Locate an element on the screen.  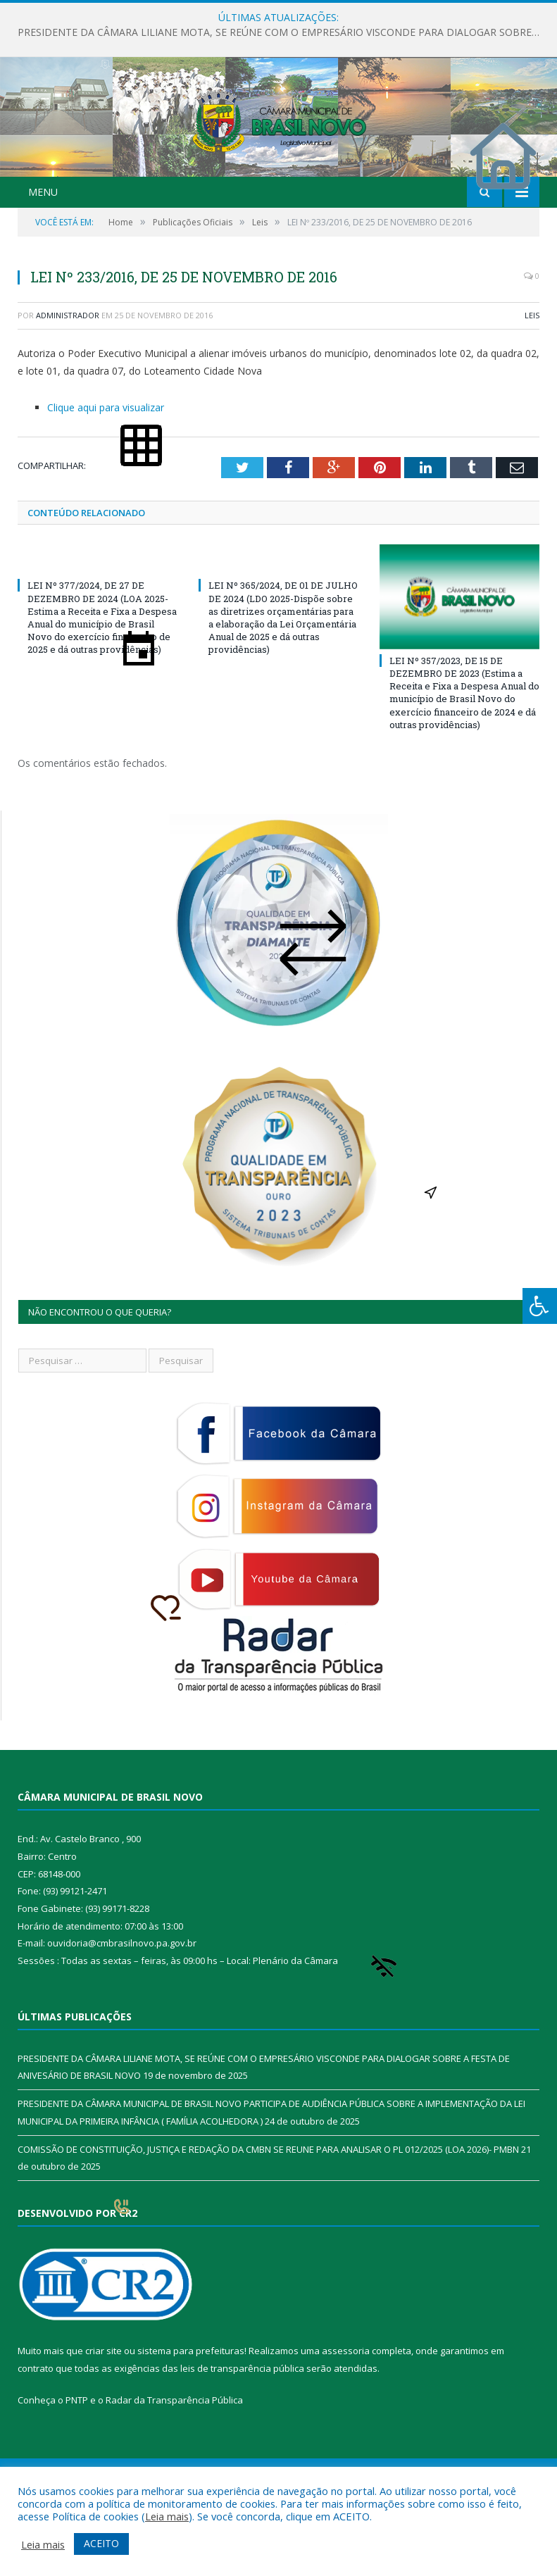
put current call on hold is located at coordinates (122, 2206).